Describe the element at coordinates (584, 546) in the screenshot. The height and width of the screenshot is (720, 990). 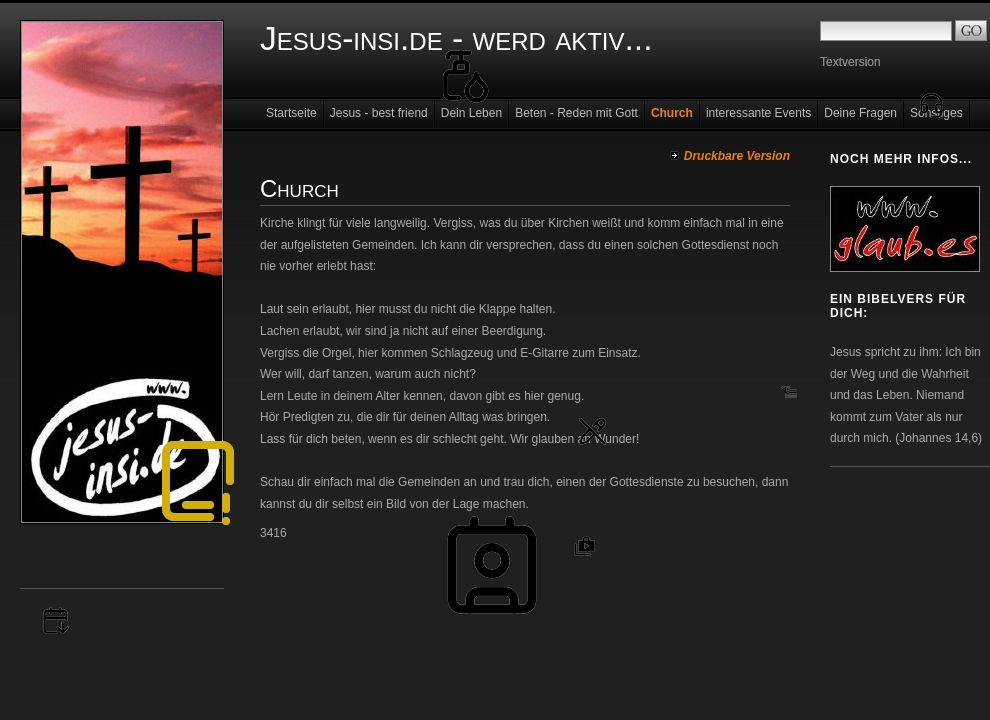
I see `access purchased video content` at that location.